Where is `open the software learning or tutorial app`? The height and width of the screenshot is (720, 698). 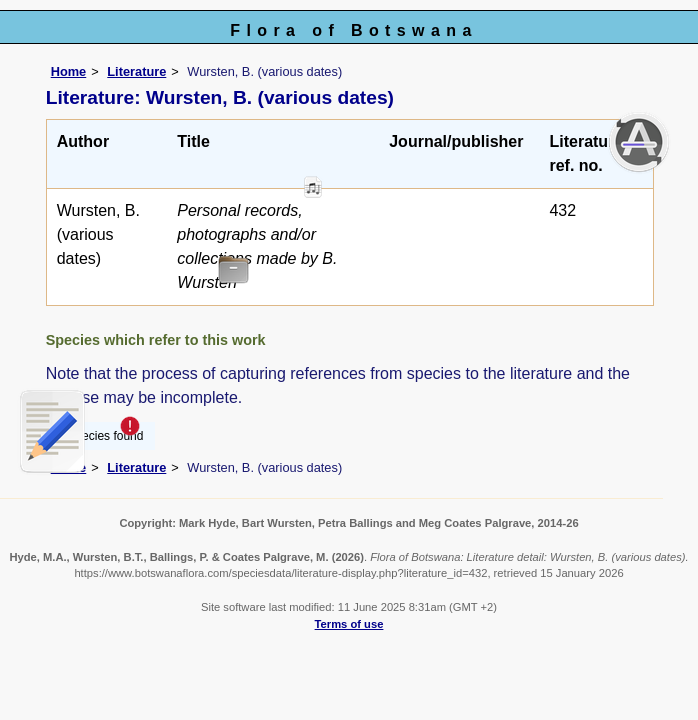
open the software learning or tutorial app is located at coordinates (52, 431).